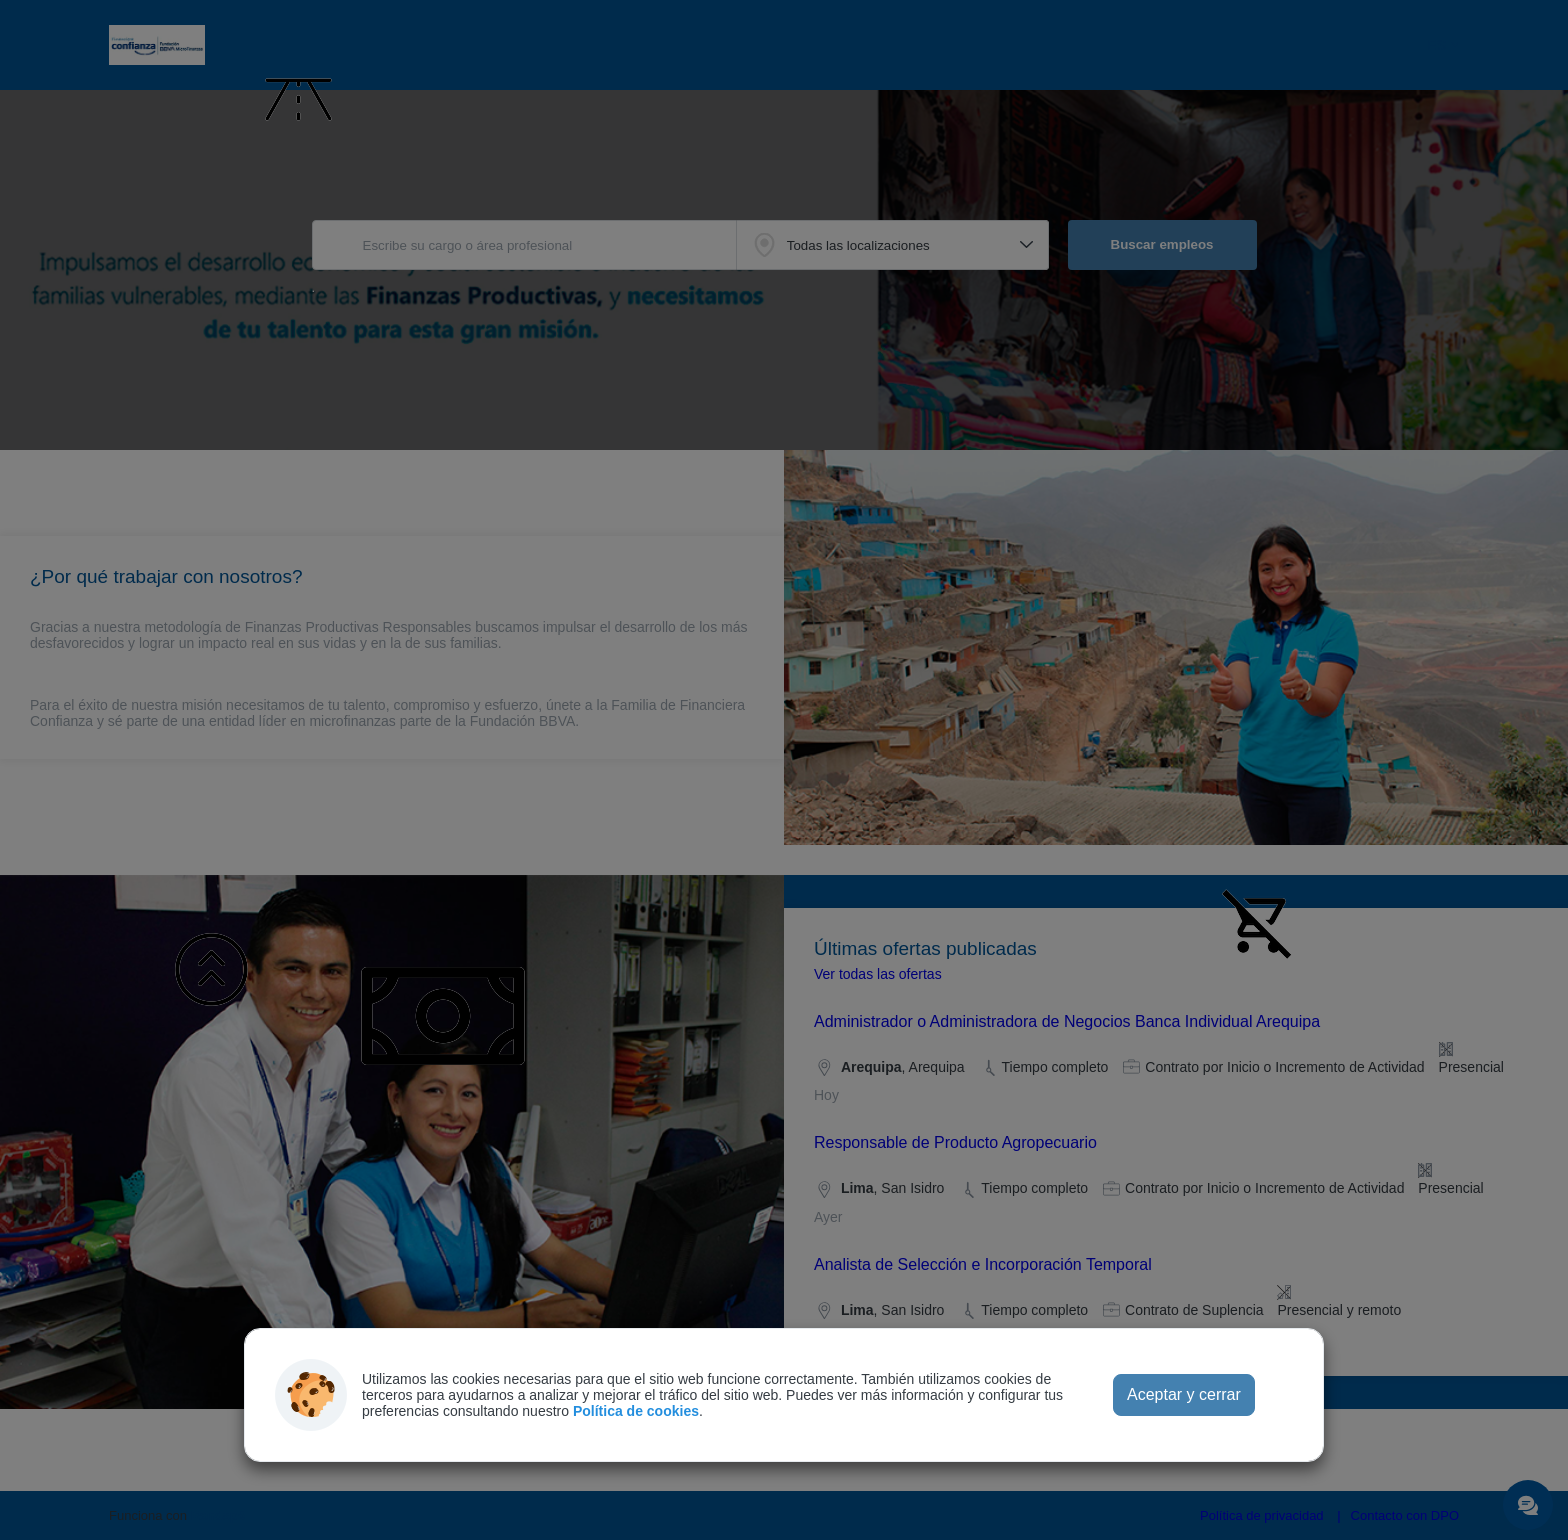 This screenshot has height=1540, width=1568. Describe the element at coordinates (298, 99) in the screenshot. I see `view directions or navigation route` at that location.